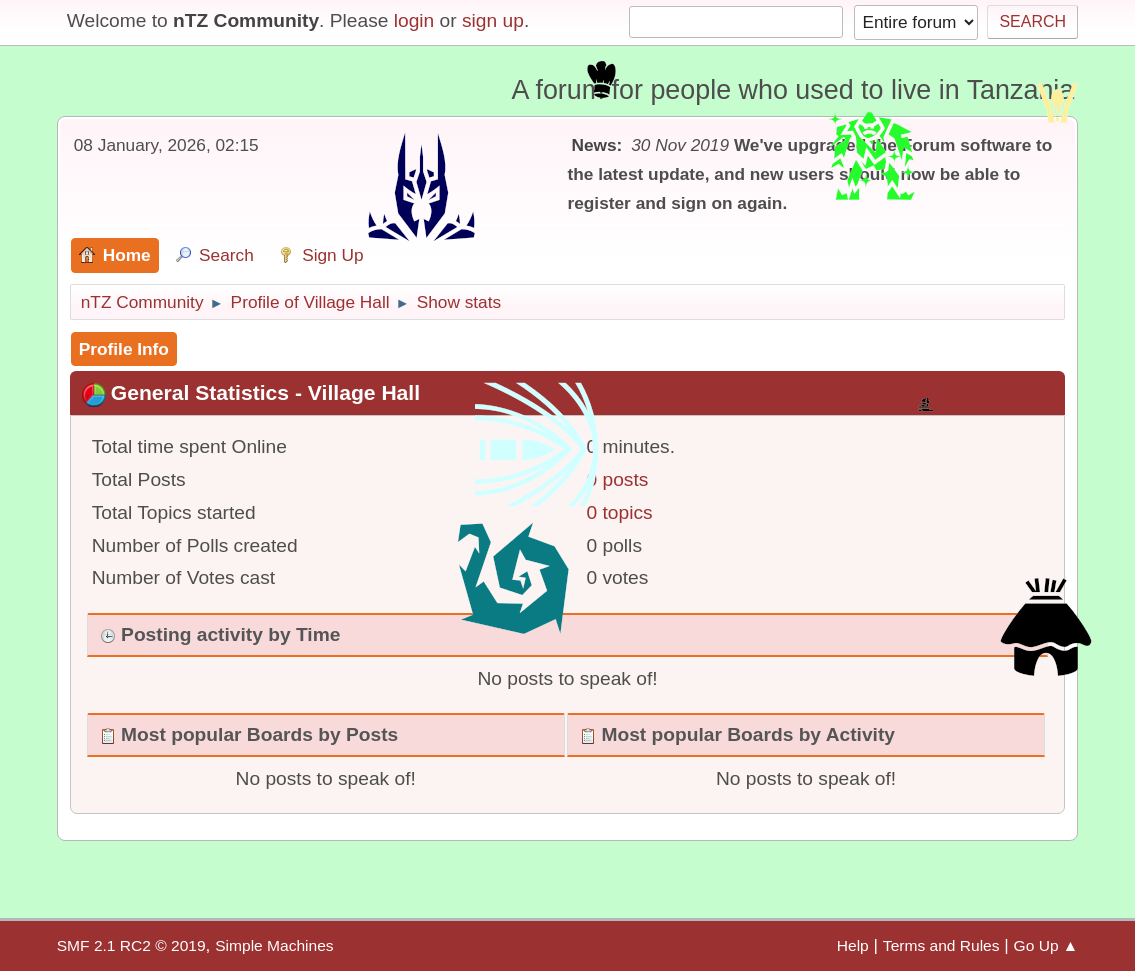 This screenshot has width=1135, height=971. What do you see at coordinates (871, 155) in the screenshot?
I see `ice golem character or unit in a game` at bounding box center [871, 155].